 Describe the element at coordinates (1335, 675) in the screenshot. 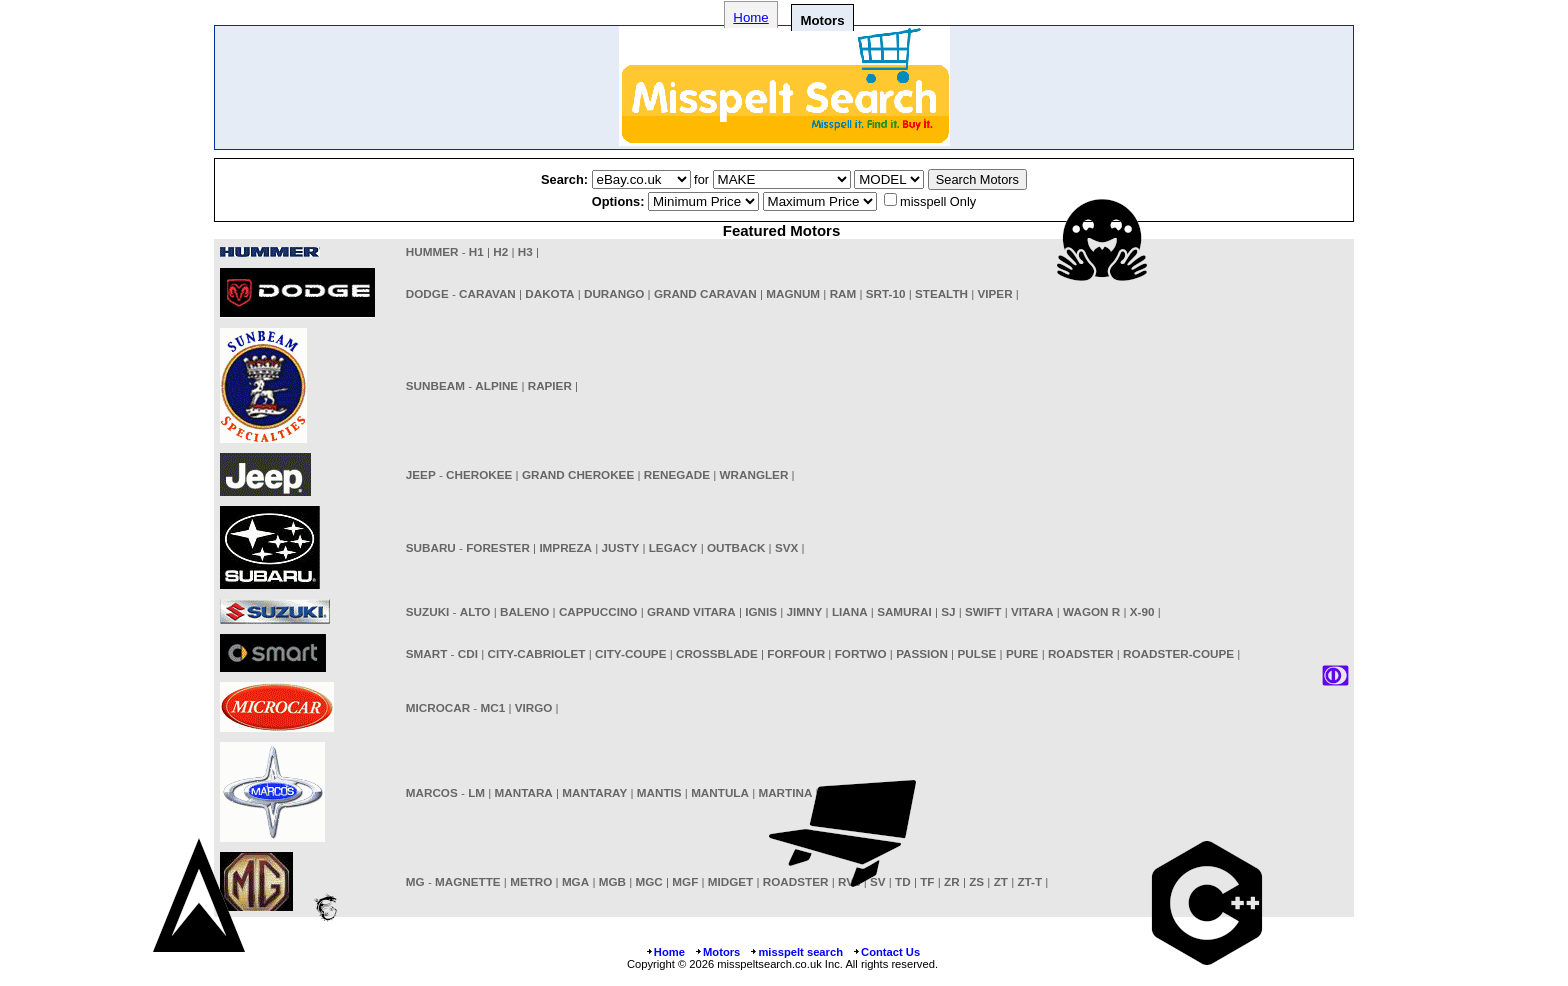

I see `pay with Diners Club credit card` at that location.